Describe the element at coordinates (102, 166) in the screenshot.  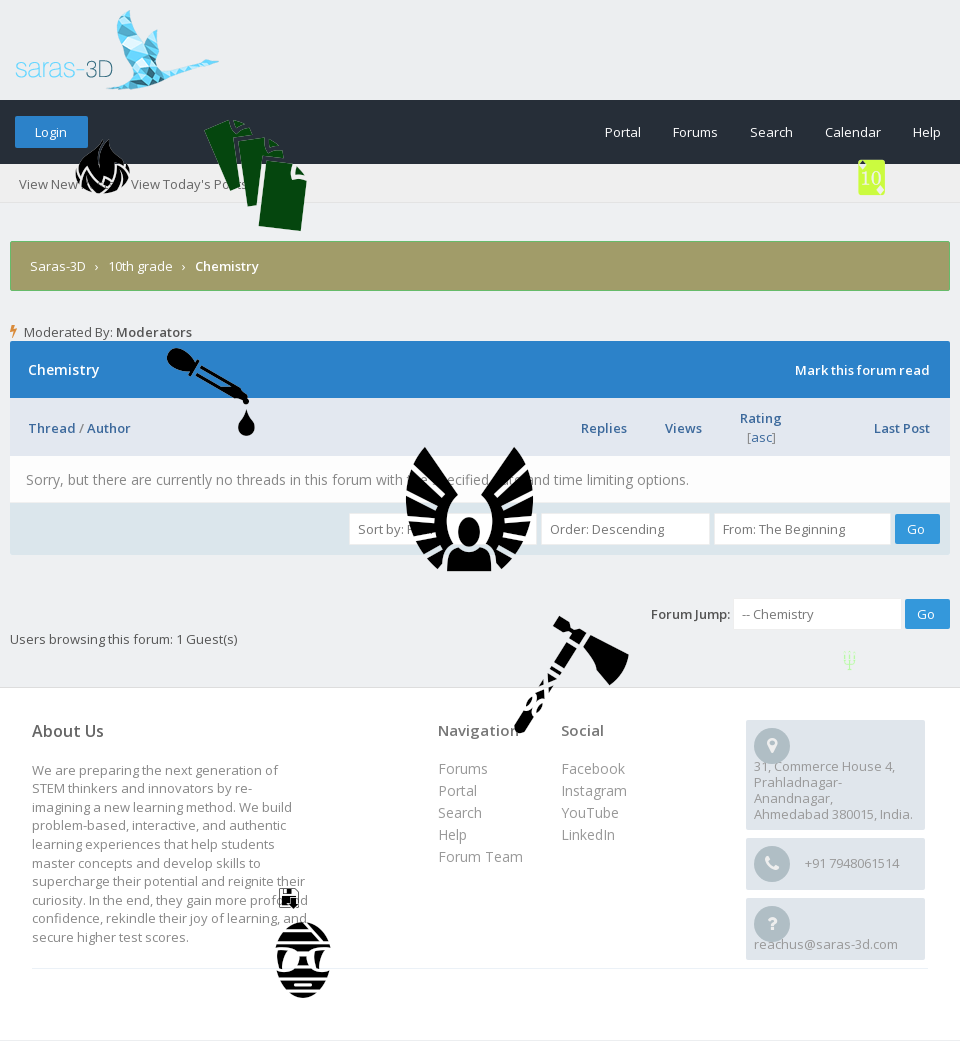
I see `indicates a hot or trending item` at that location.